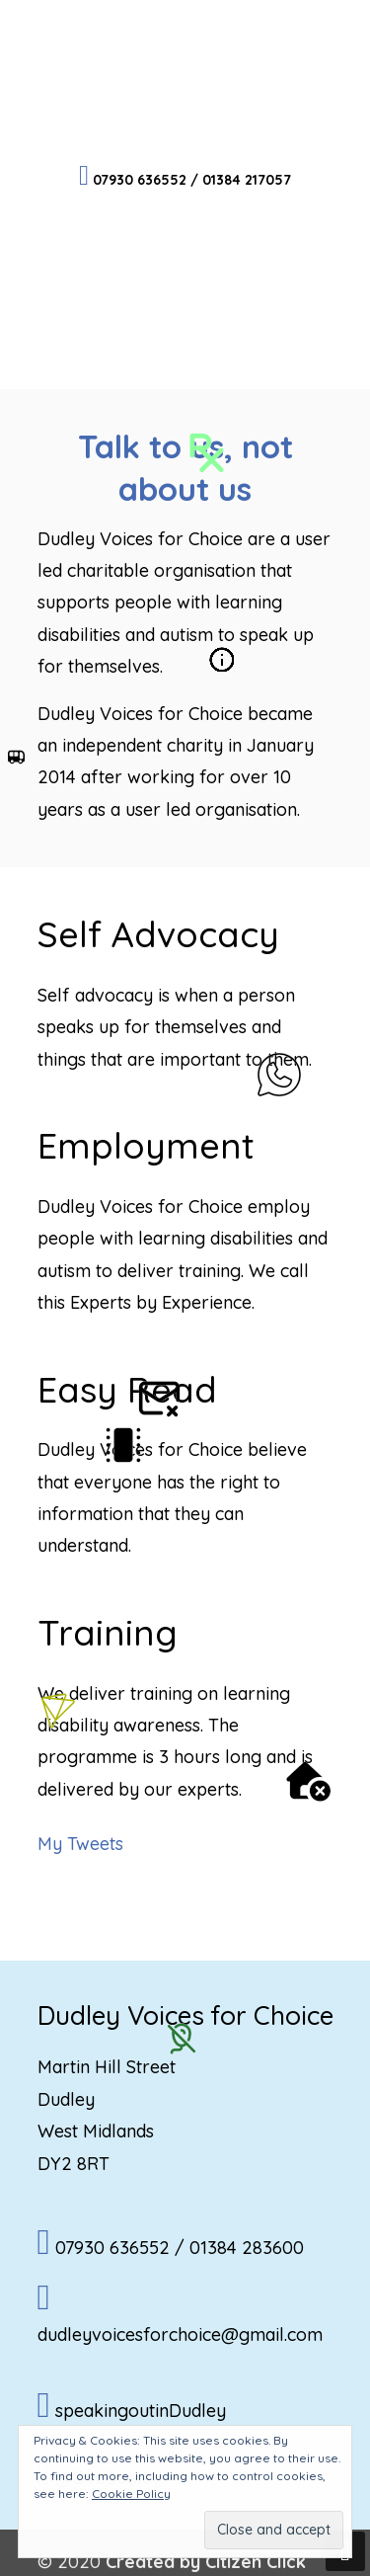 This screenshot has width=370, height=2576. What do you see at coordinates (123, 1445) in the screenshot?
I see `view container or package contents` at bounding box center [123, 1445].